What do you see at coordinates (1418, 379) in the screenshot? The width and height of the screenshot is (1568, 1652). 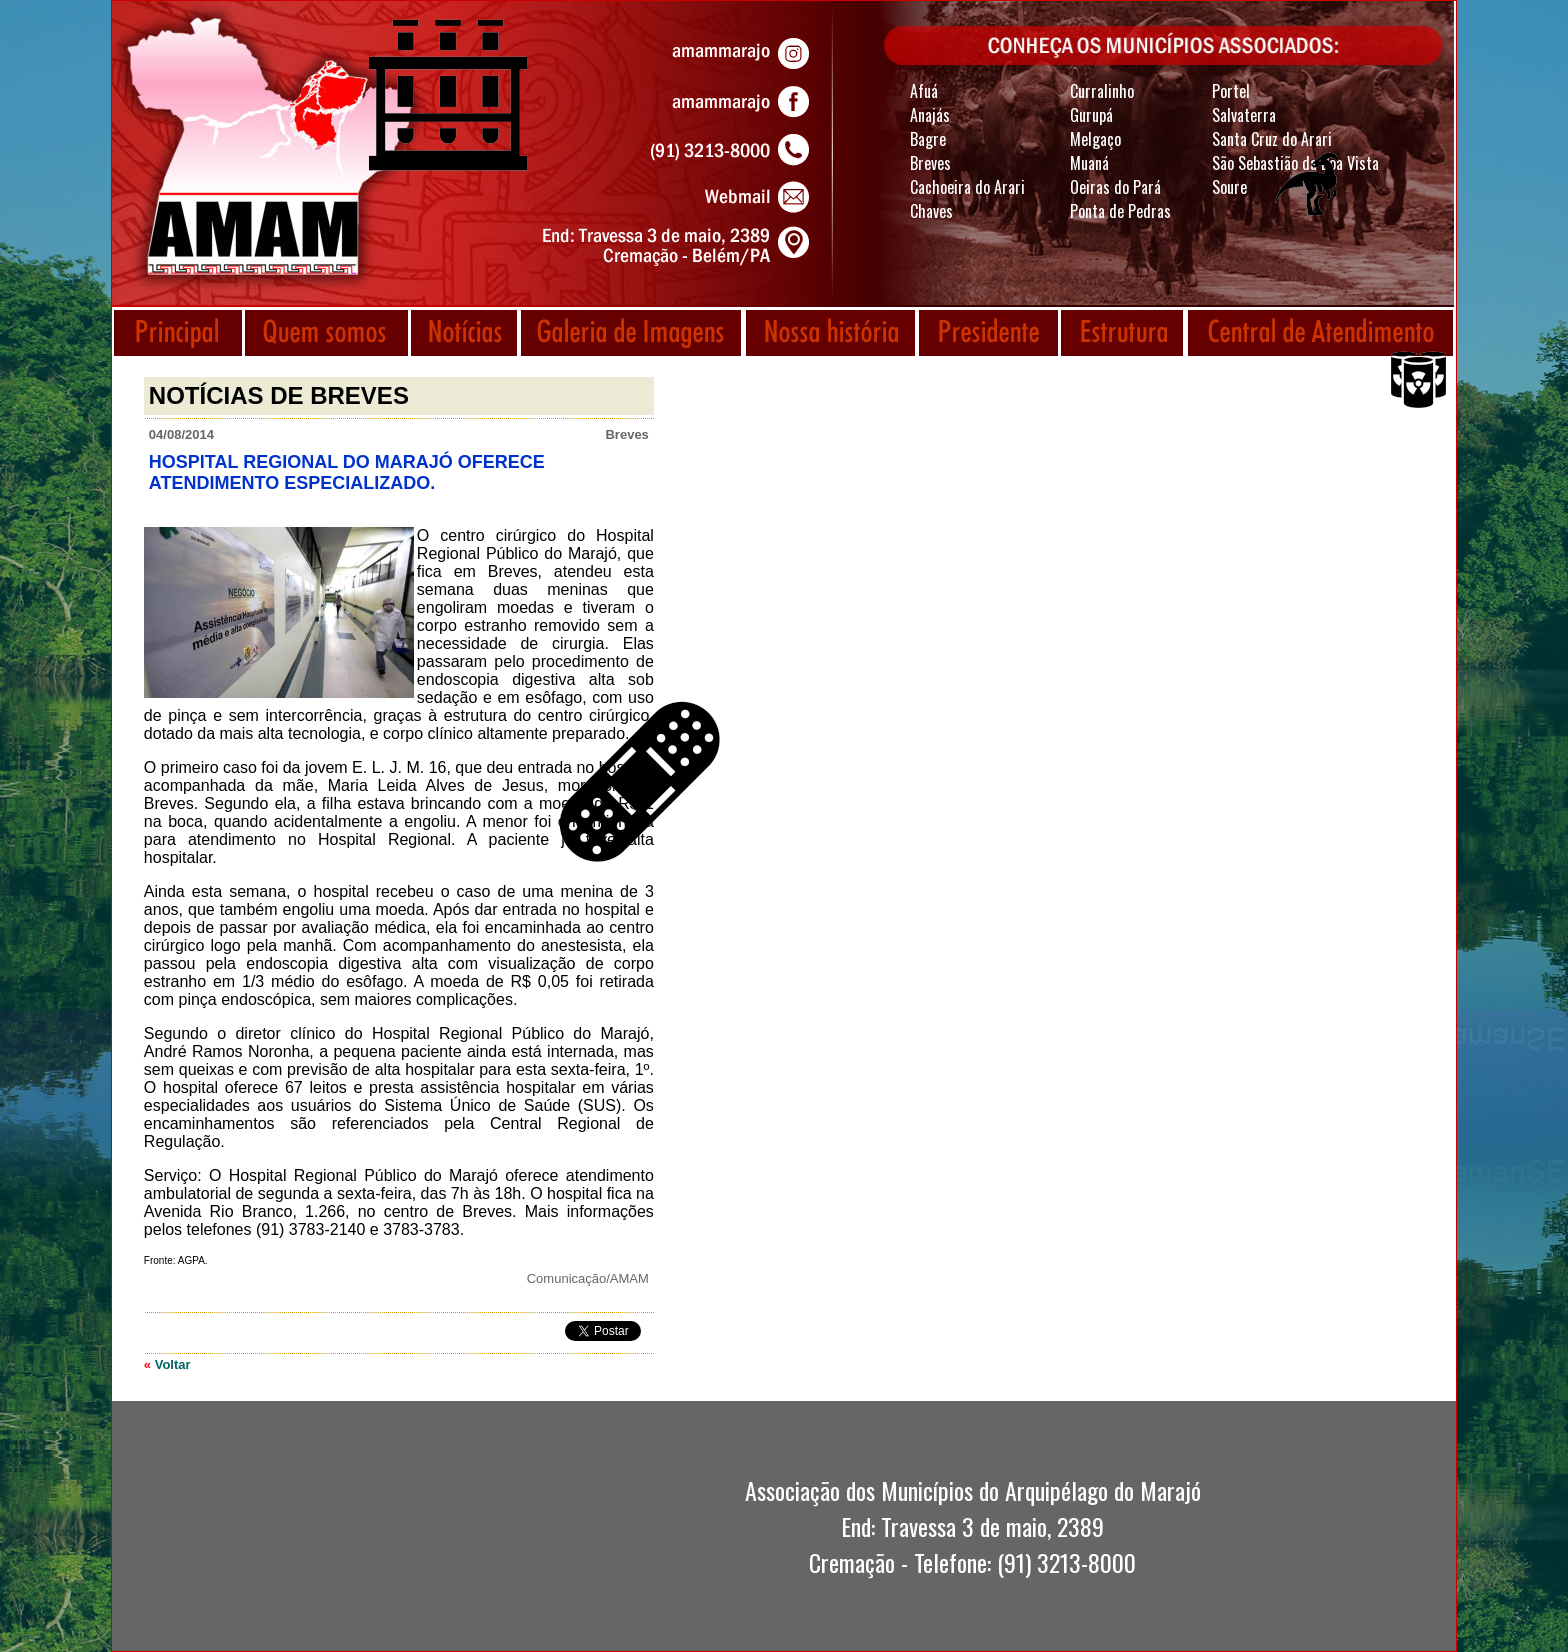 I see `indicates hazardous or radioactive materials in a game context` at bounding box center [1418, 379].